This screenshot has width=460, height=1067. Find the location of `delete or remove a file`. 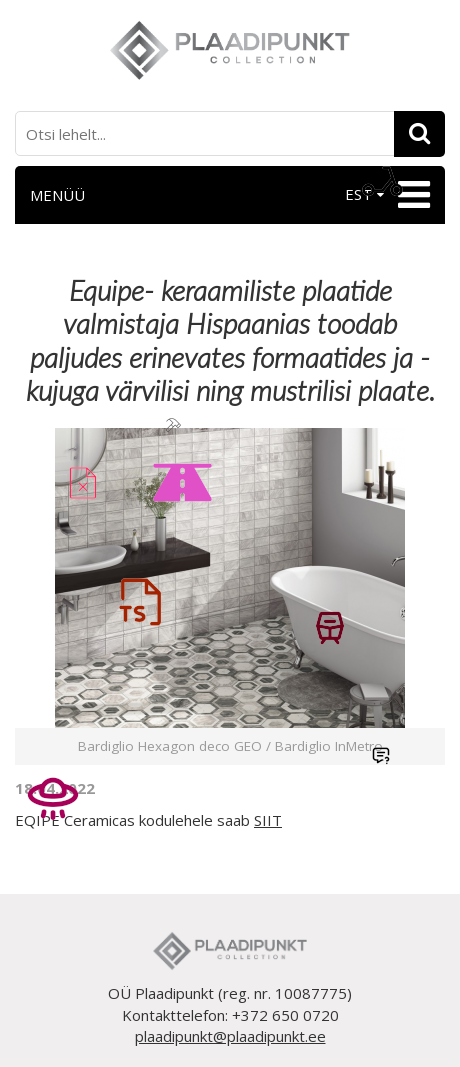

delete or remove a file is located at coordinates (83, 483).